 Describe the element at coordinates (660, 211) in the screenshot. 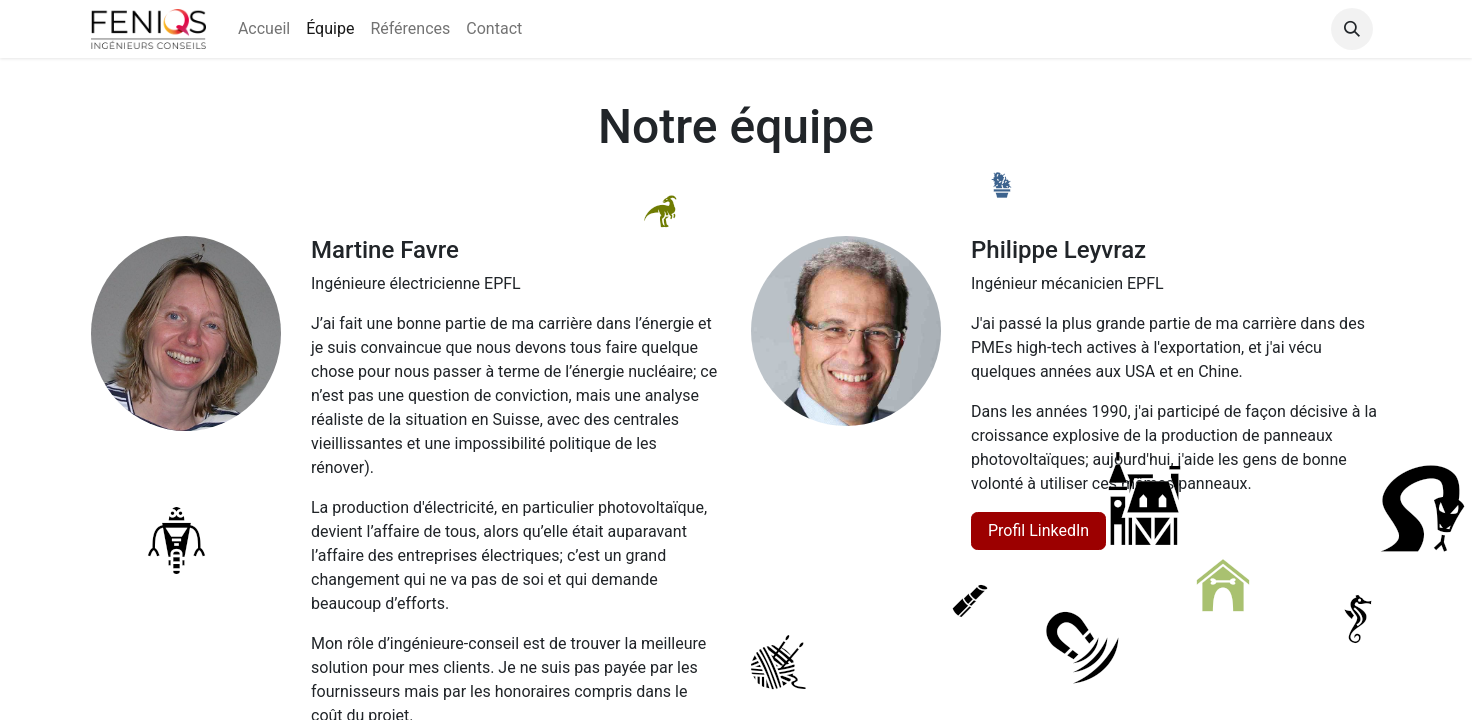

I see `select parasaurolophus dinosaur character` at that location.